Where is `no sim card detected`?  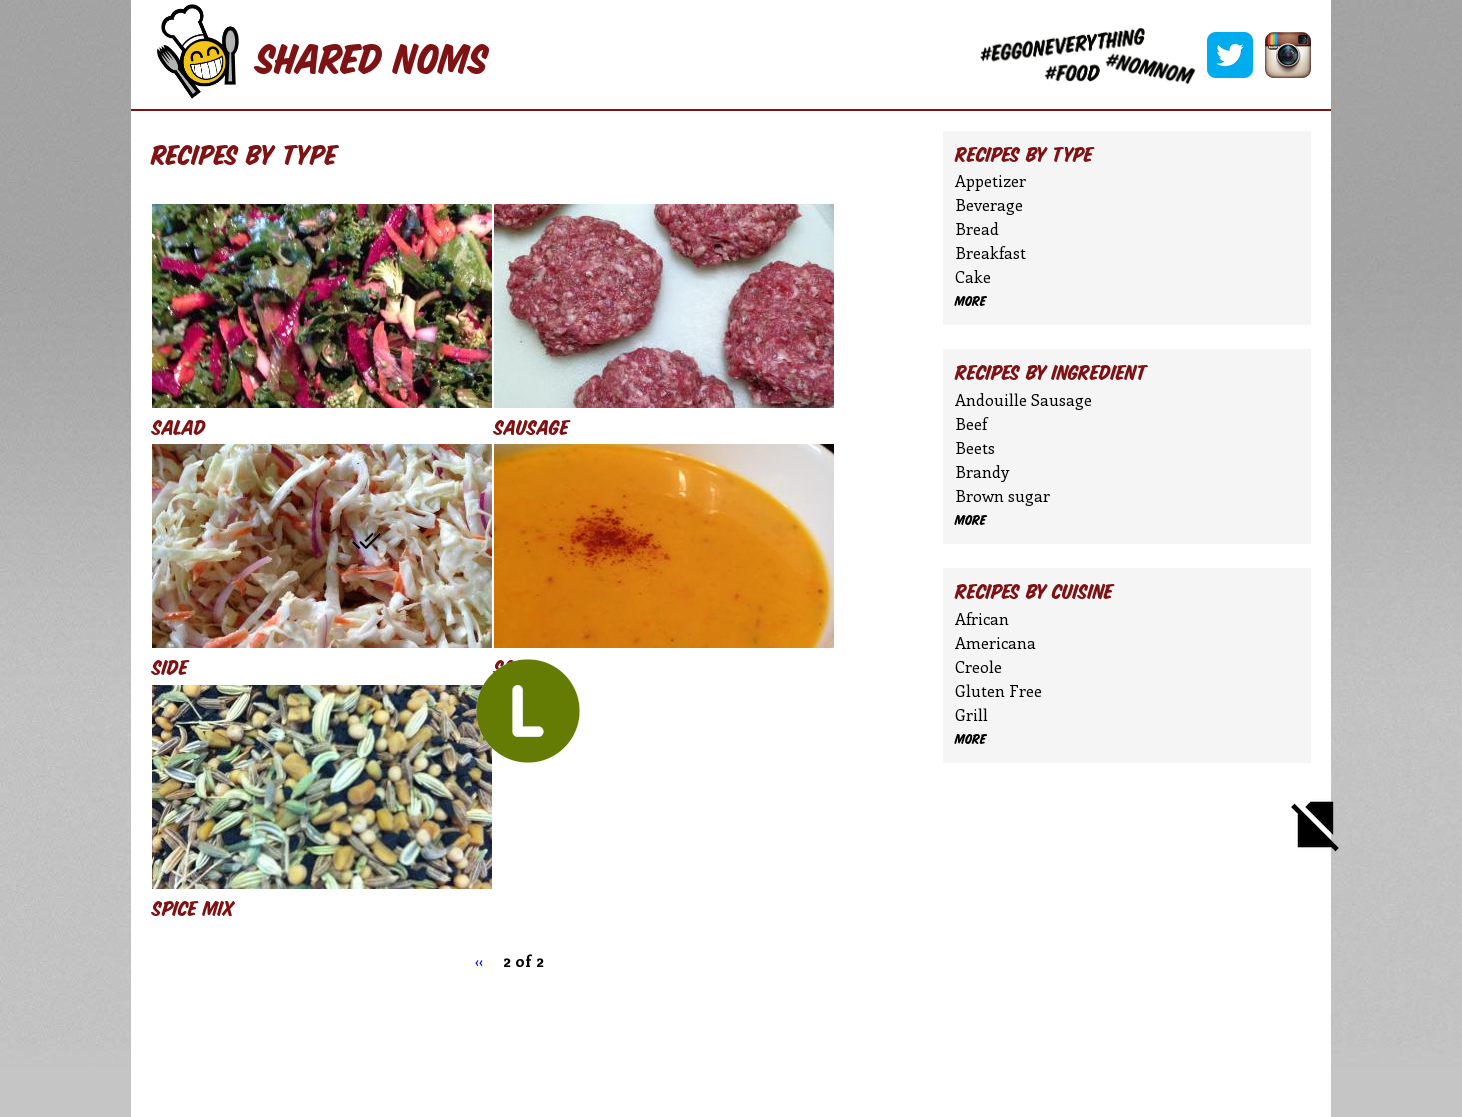
no sim card detected is located at coordinates (1315, 824).